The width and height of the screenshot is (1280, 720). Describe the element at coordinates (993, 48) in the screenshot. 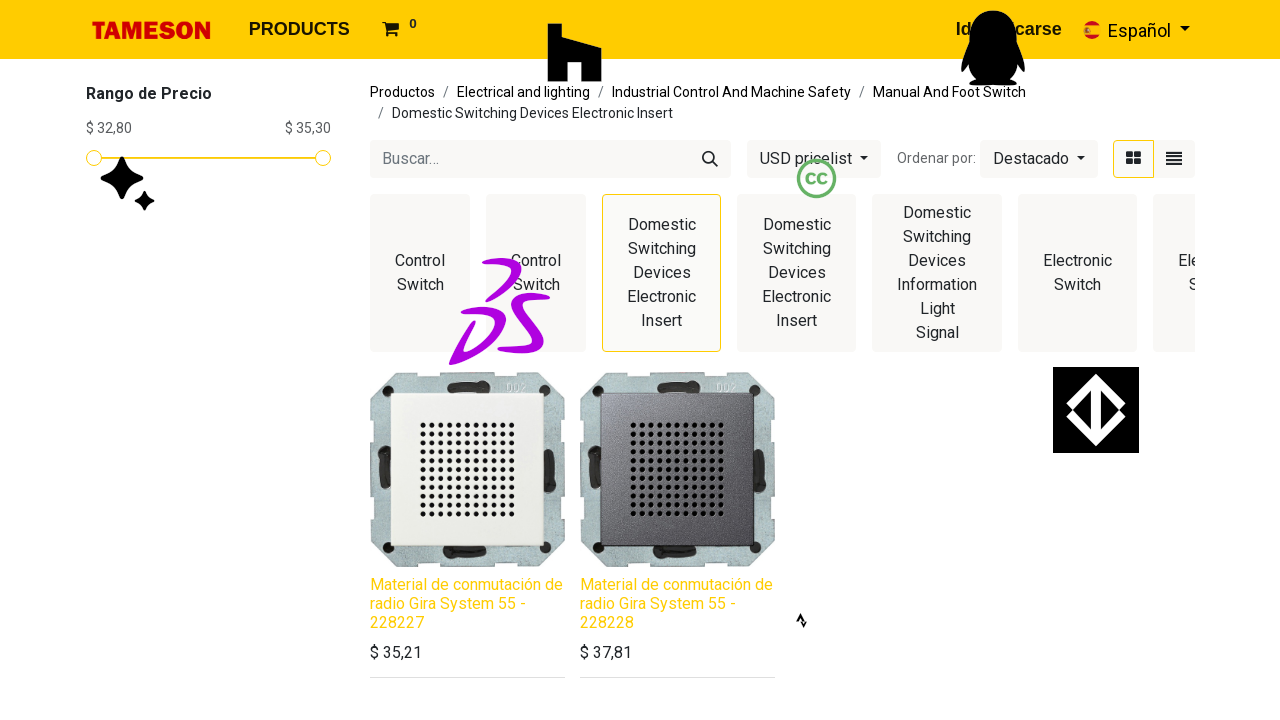

I see `open QQ messenger app` at that location.